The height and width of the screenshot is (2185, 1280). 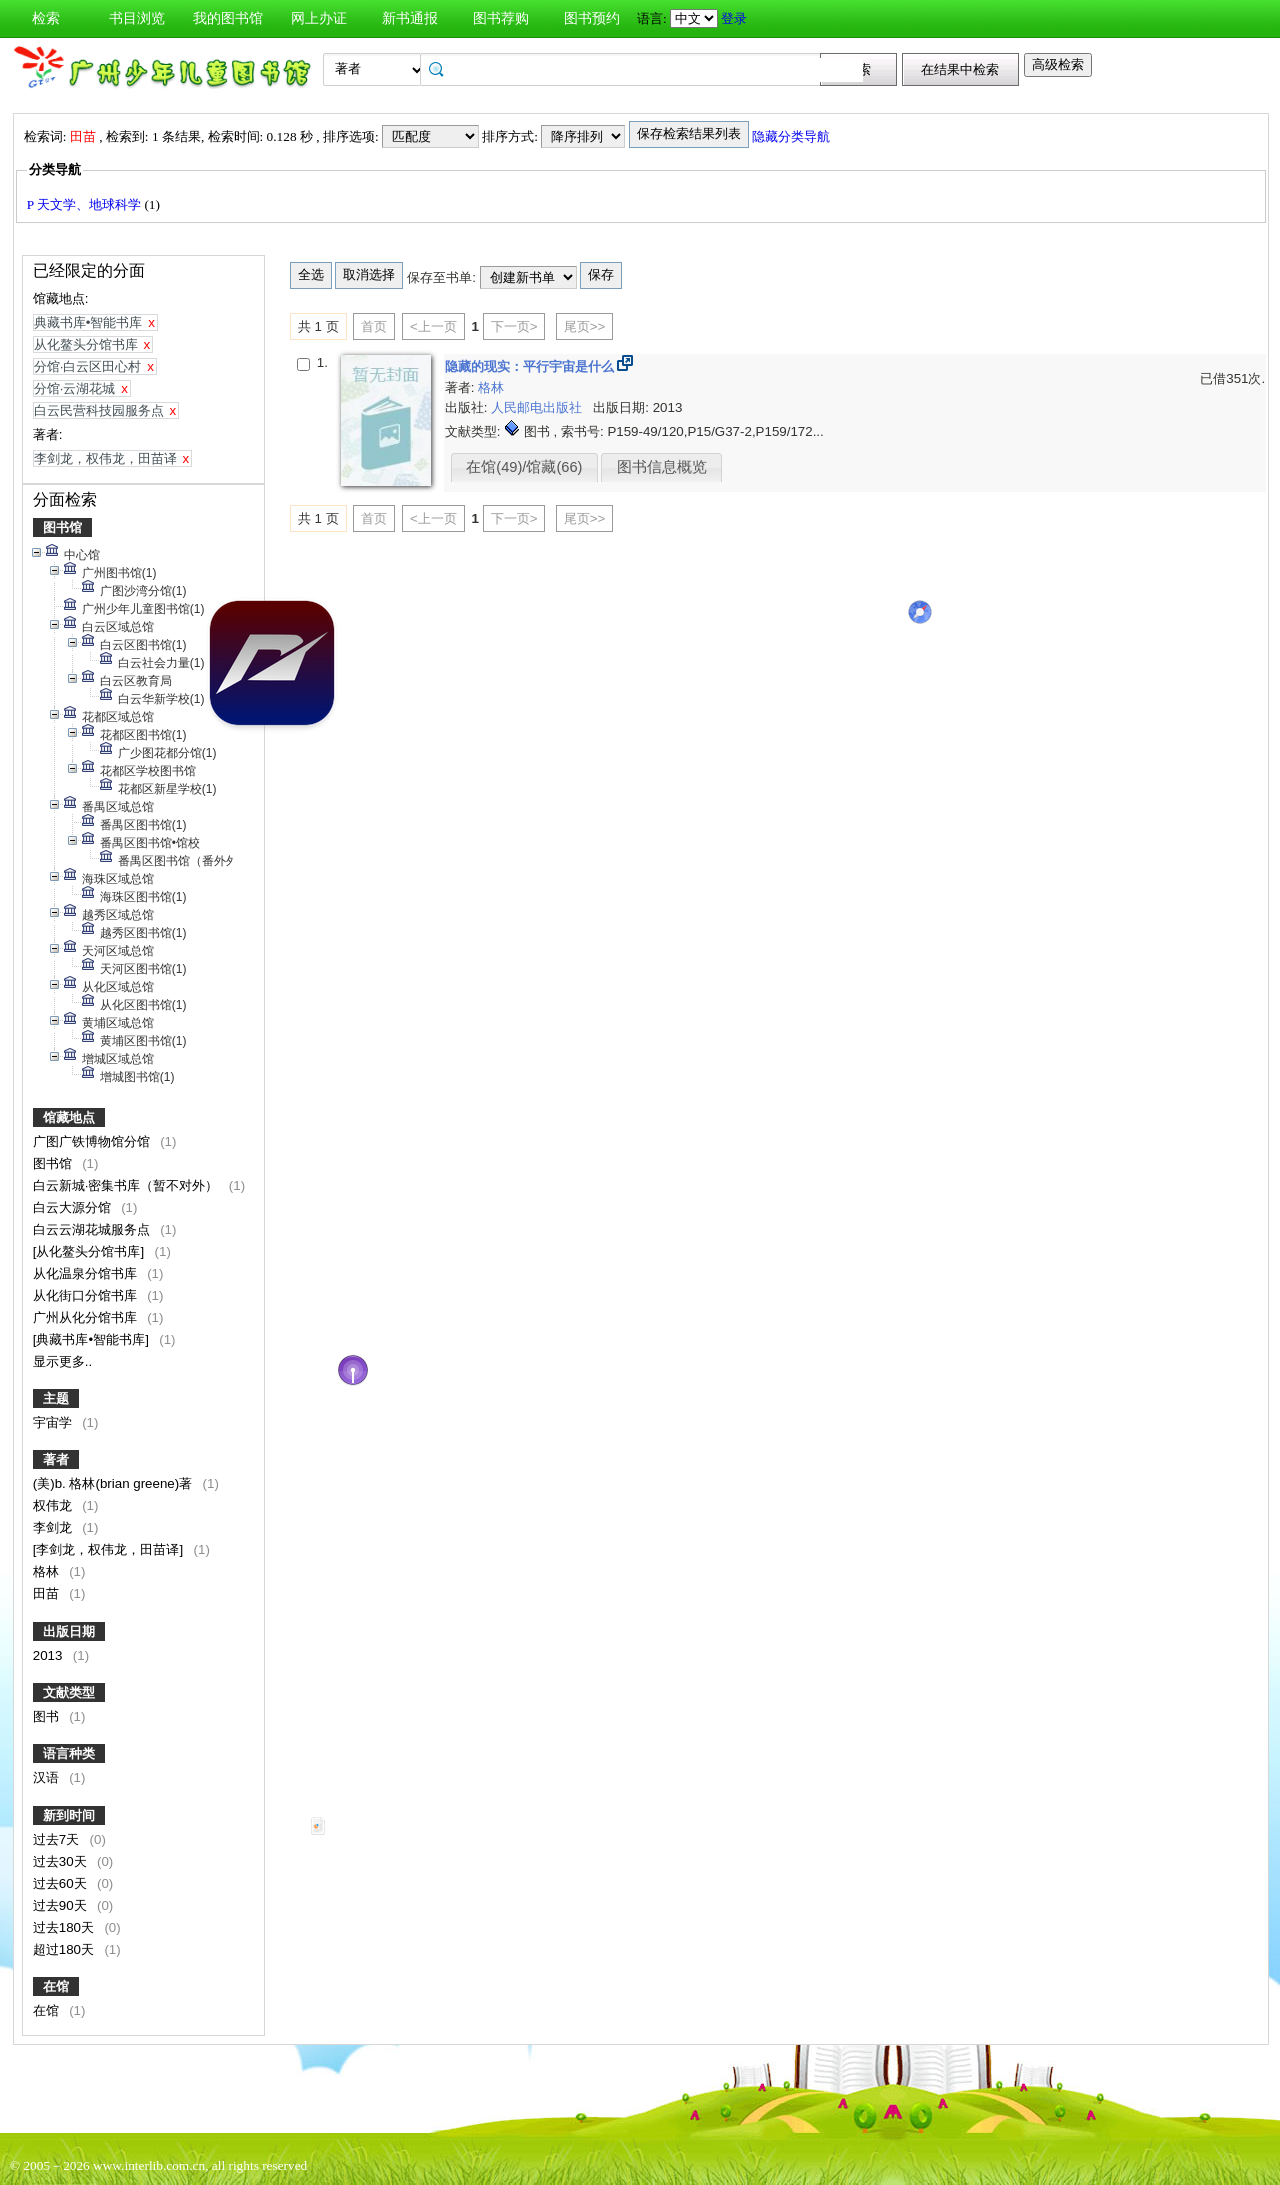 What do you see at coordinates (272, 663) in the screenshot?
I see `launch need for speed hot pursuit game` at bounding box center [272, 663].